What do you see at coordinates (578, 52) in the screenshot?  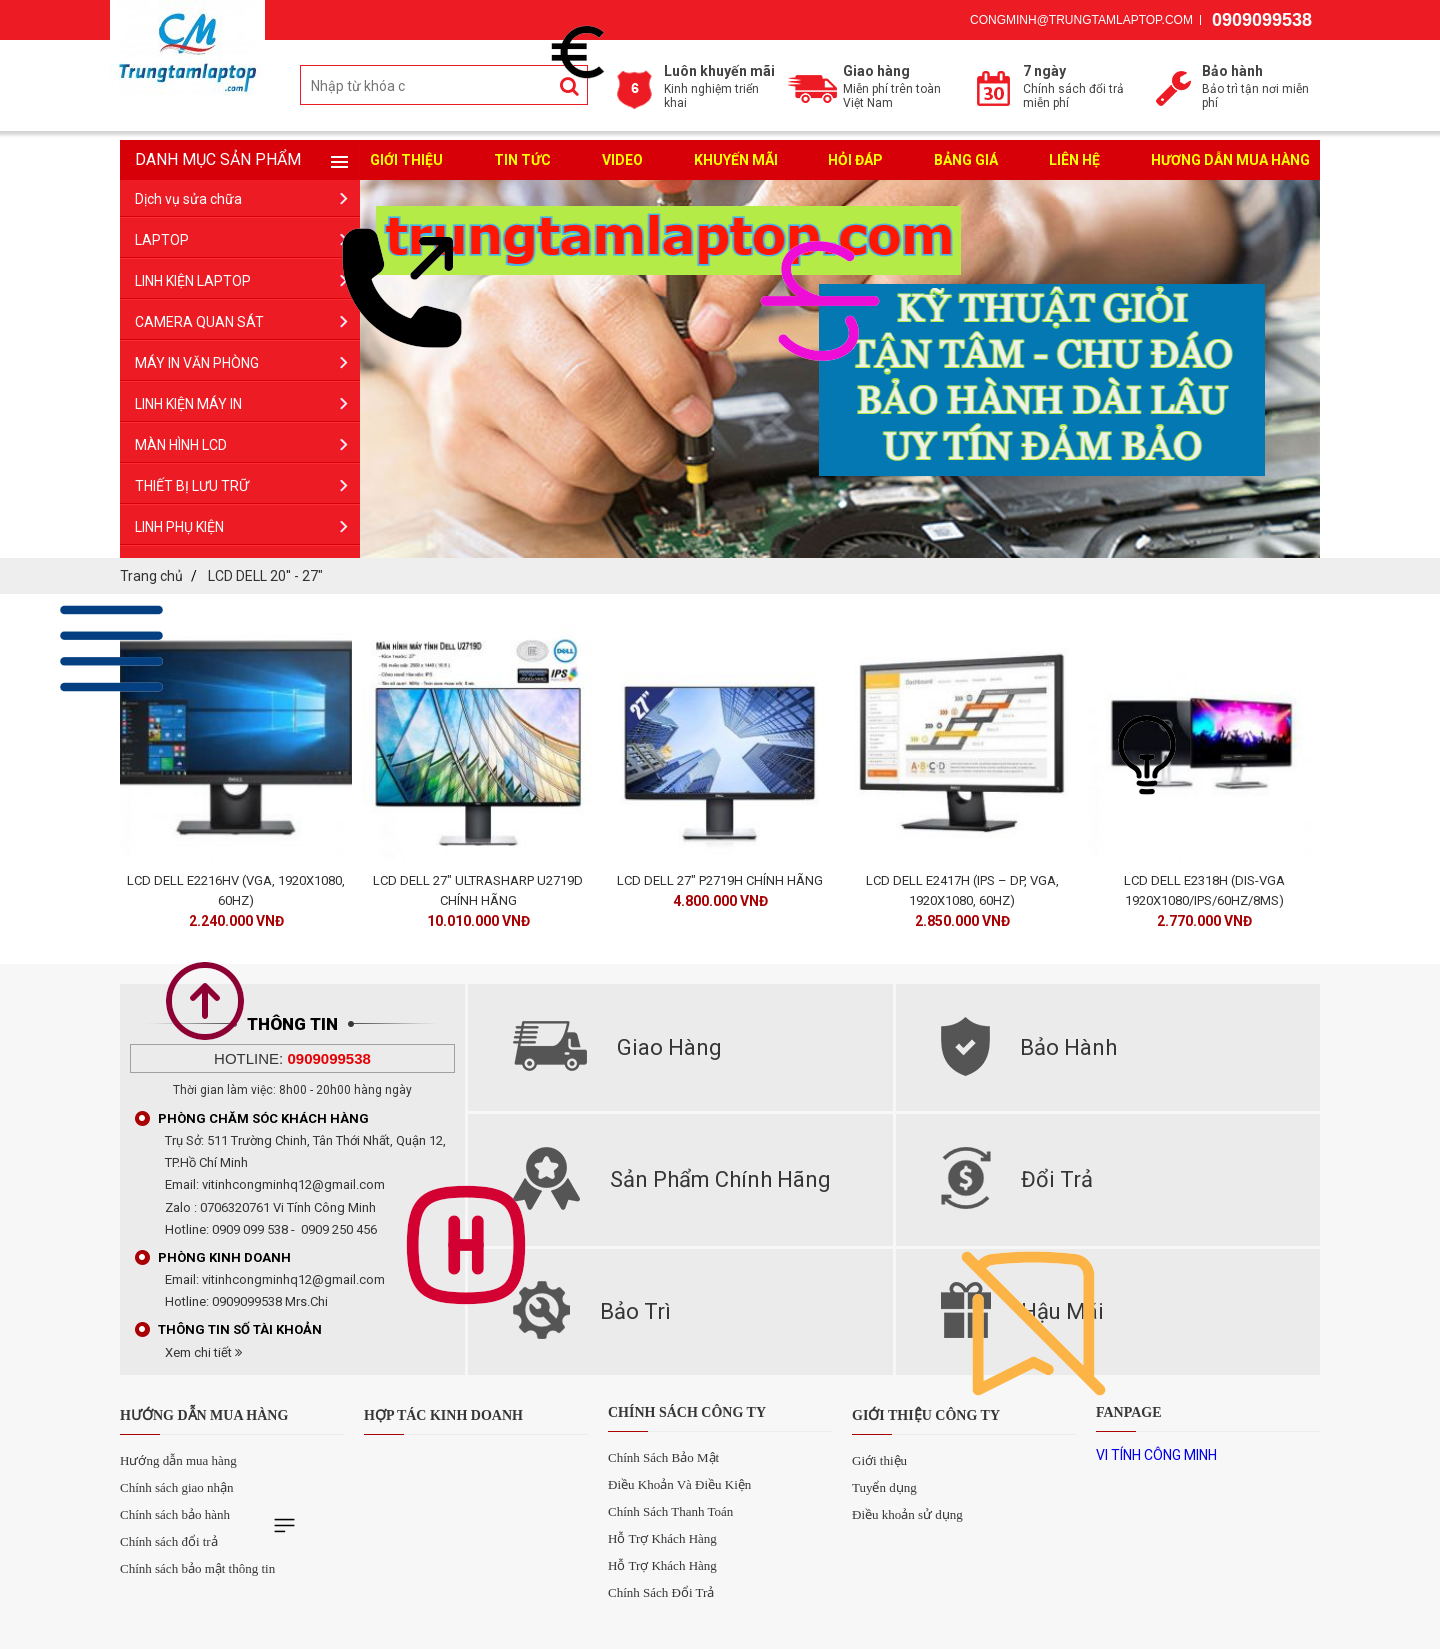 I see `view prices in euros` at bounding box center [578, 52].